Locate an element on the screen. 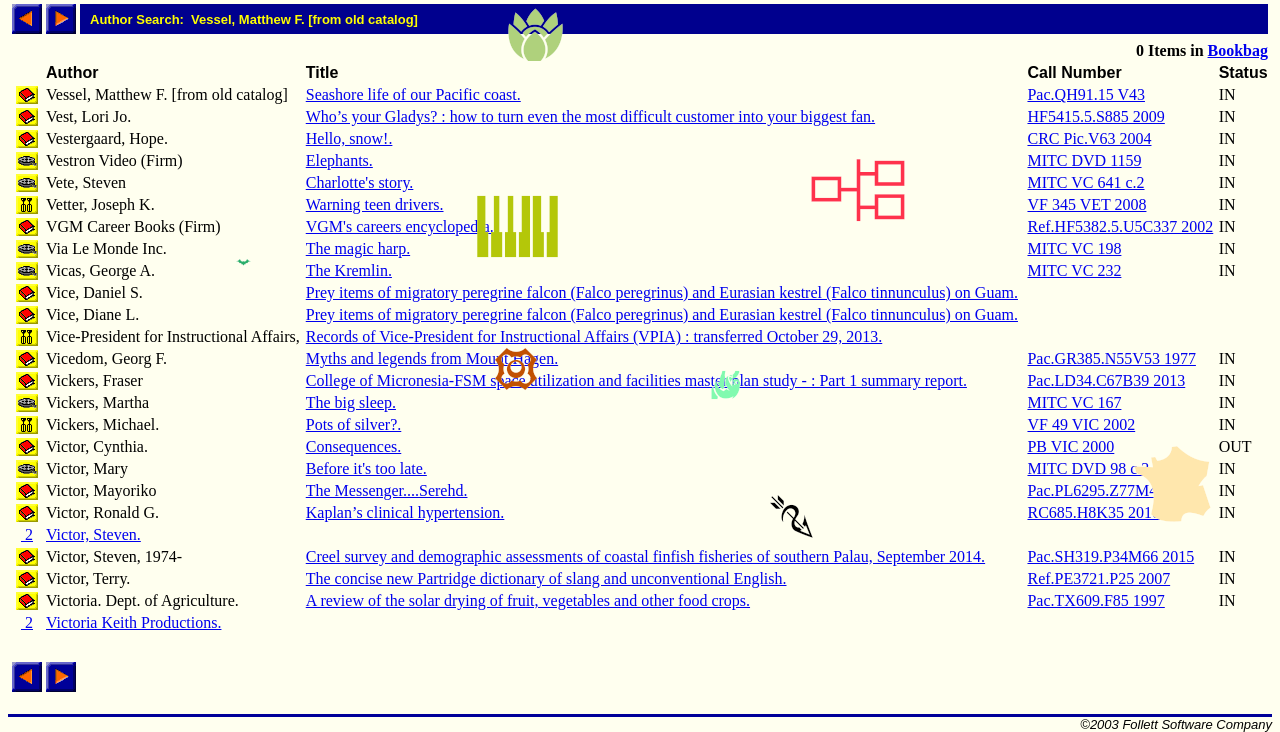 The height and width of the screenshot is (732, 1280). indicates a spiral or curved shot trajectory is located at coordinates (791, 516).